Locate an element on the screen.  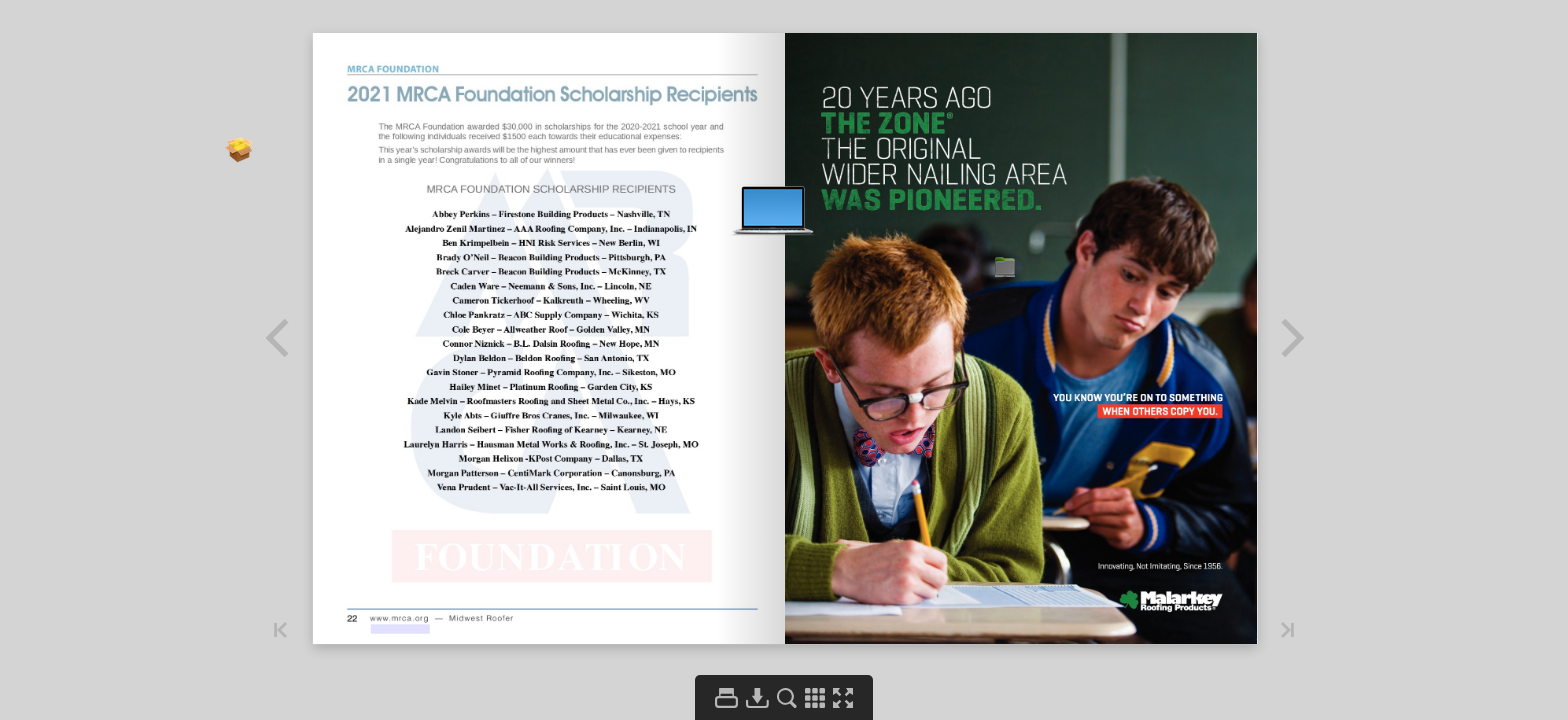
install a software package bundle is located at coordinates (239, 149).